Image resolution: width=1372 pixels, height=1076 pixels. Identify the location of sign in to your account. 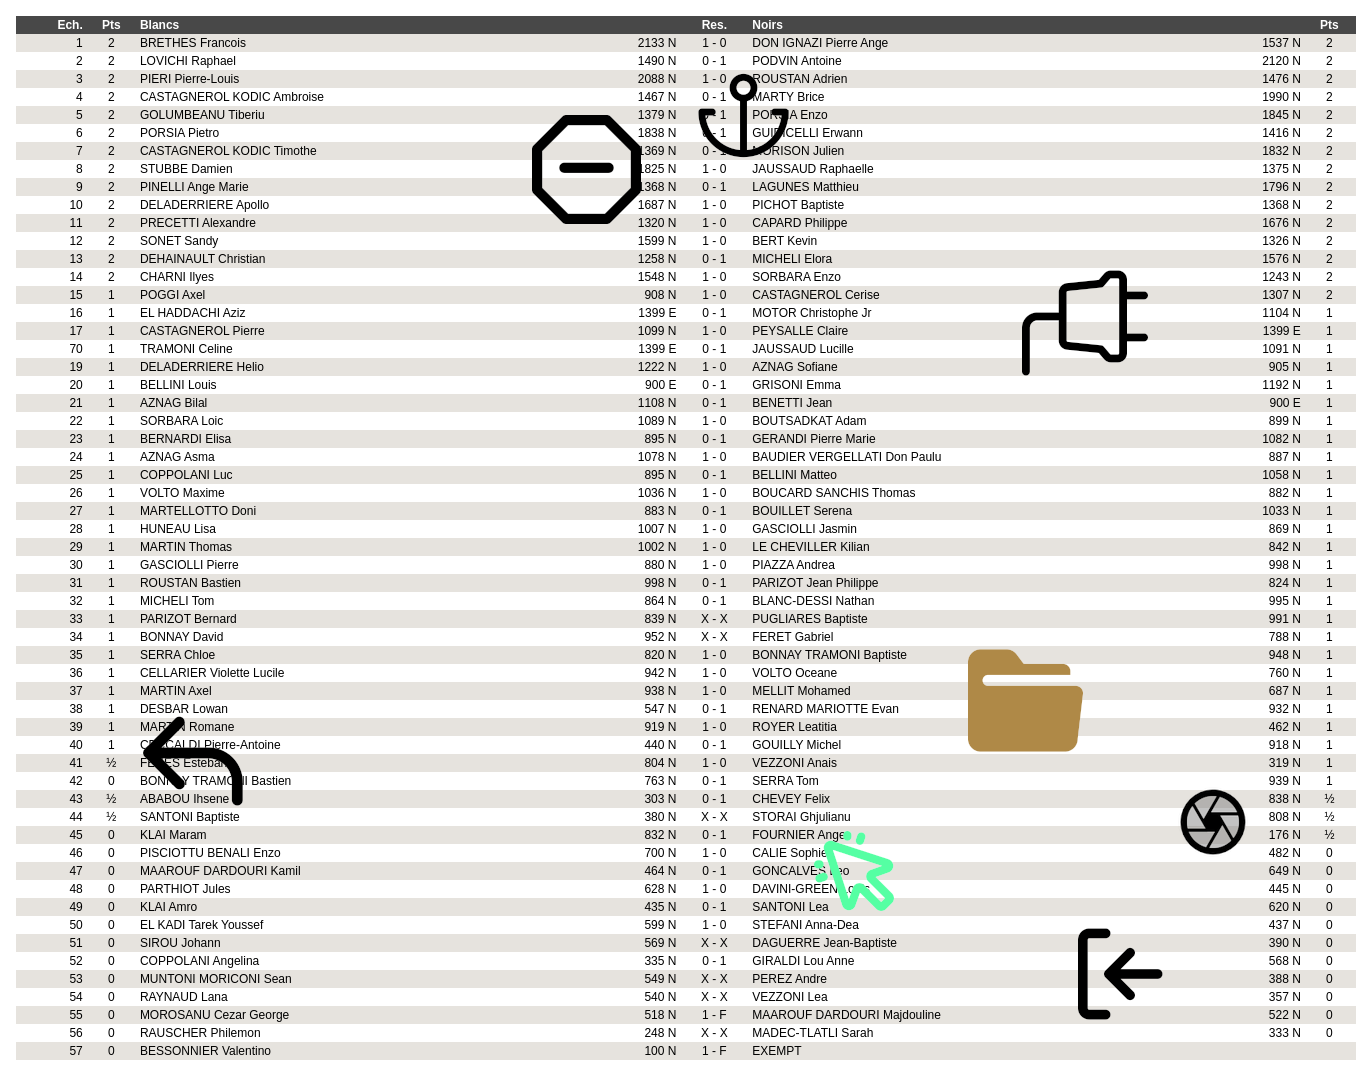
(1117, 974).